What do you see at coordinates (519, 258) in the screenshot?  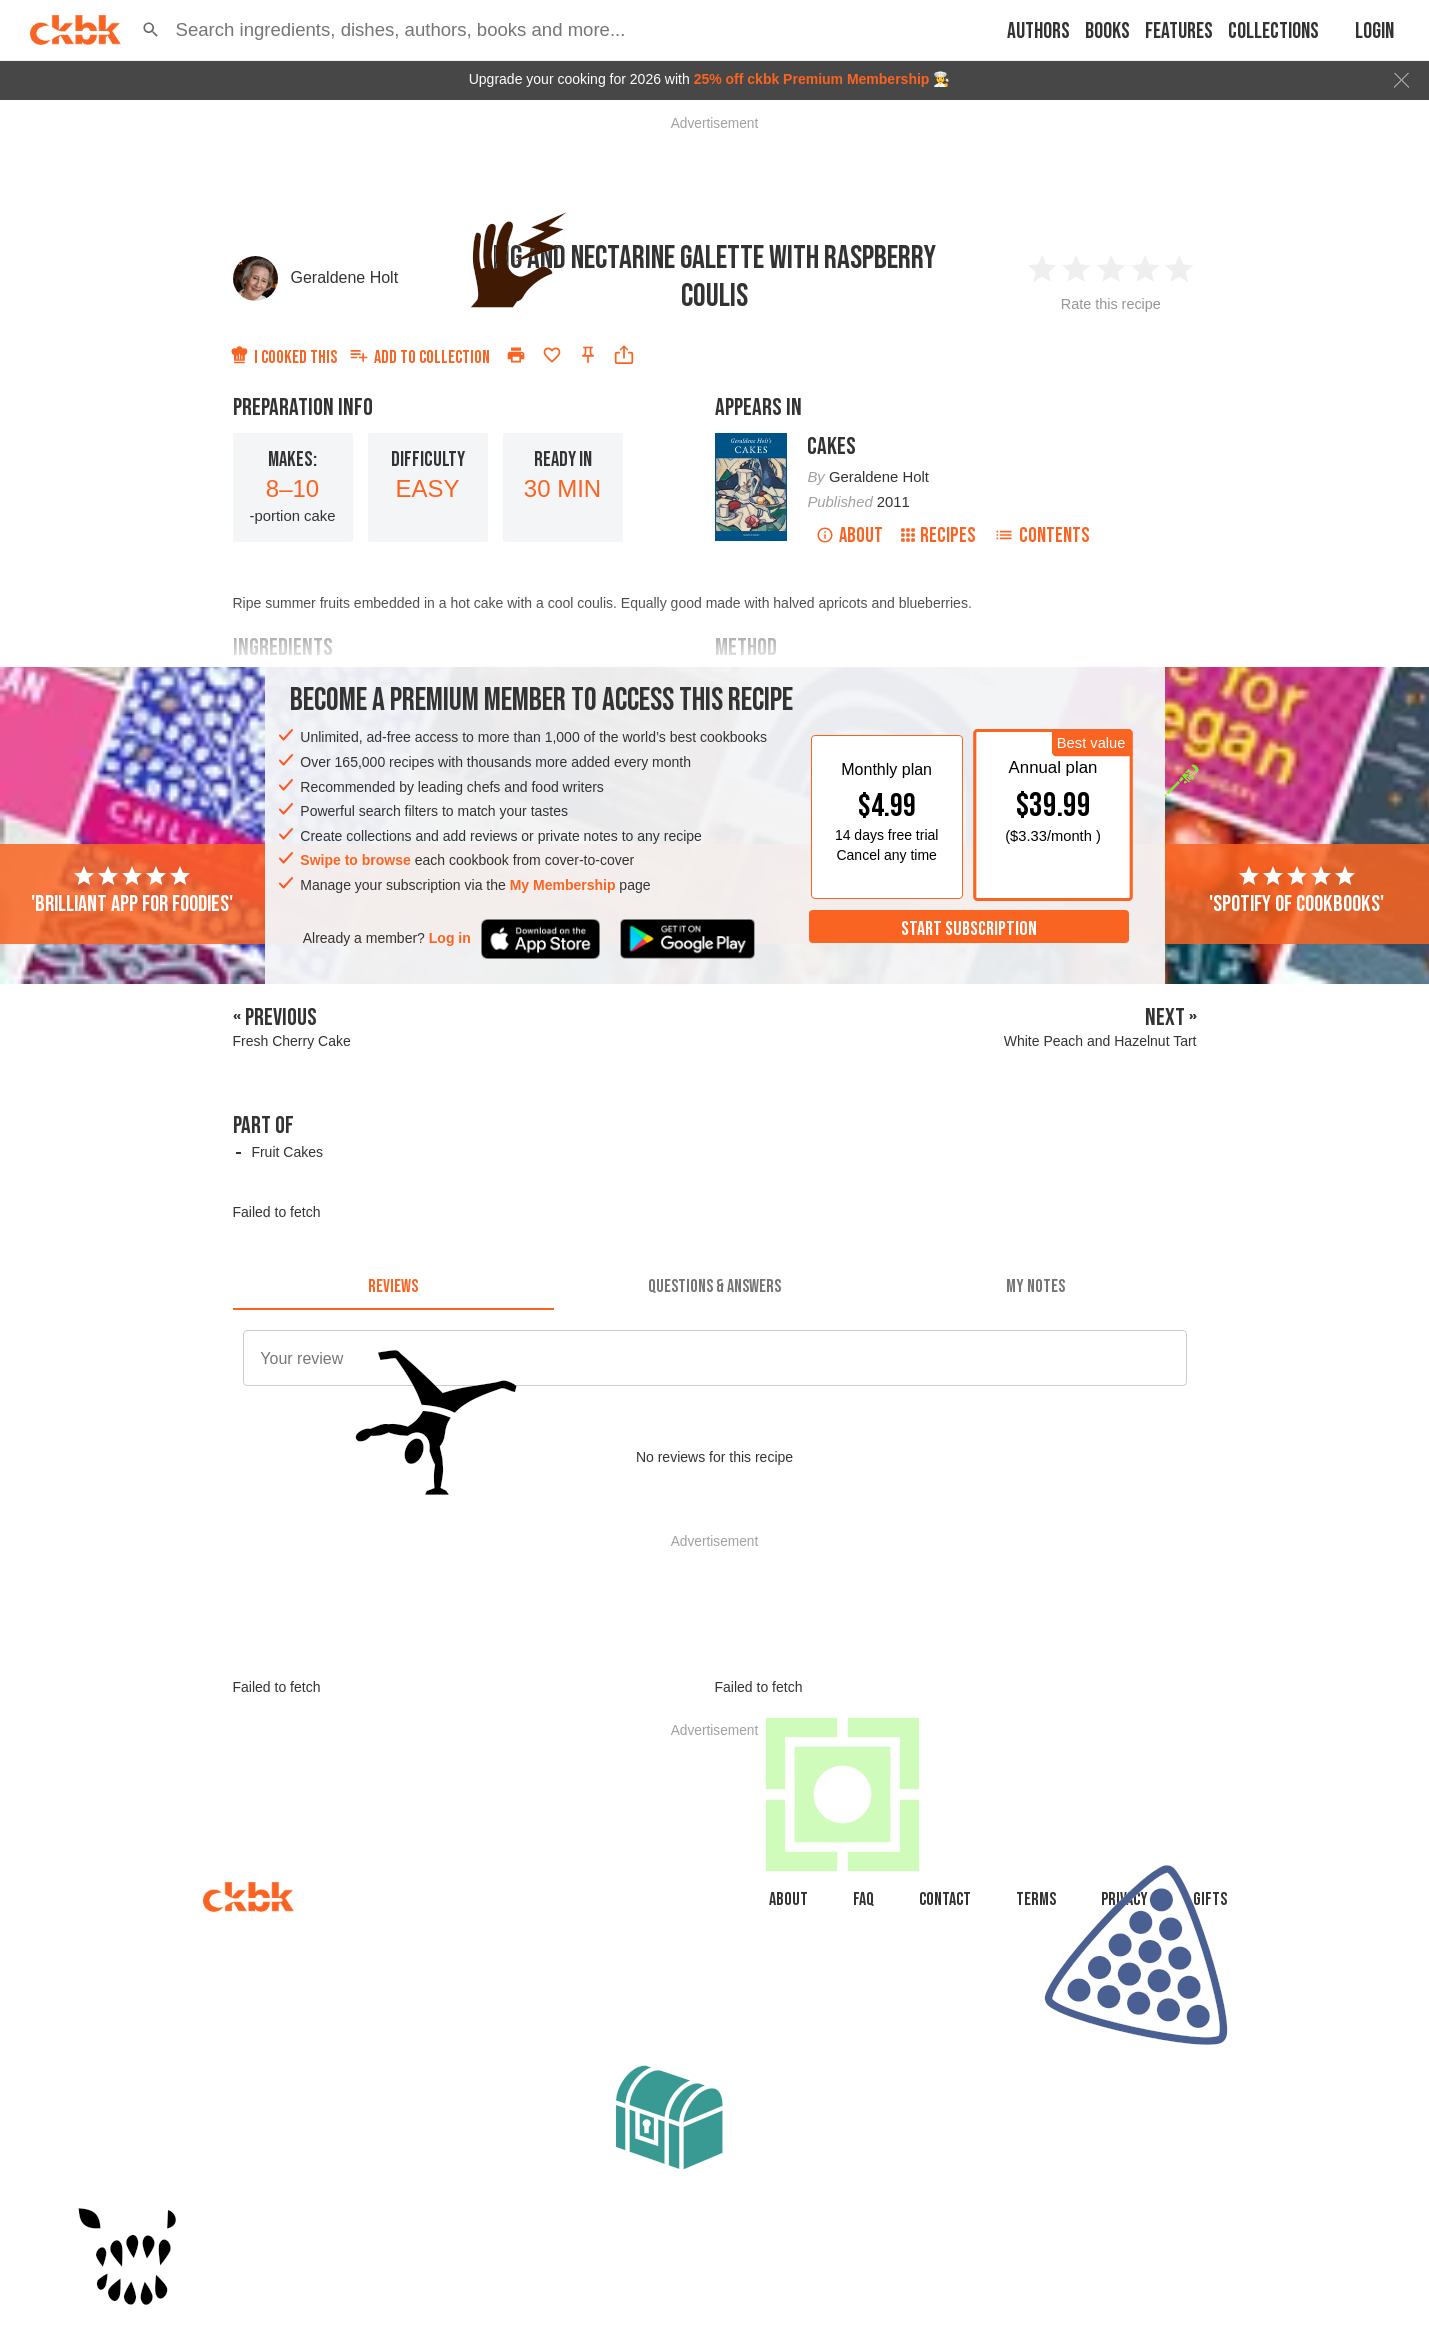 I see `cast a lightning spell` at bounding box center [519, 258].